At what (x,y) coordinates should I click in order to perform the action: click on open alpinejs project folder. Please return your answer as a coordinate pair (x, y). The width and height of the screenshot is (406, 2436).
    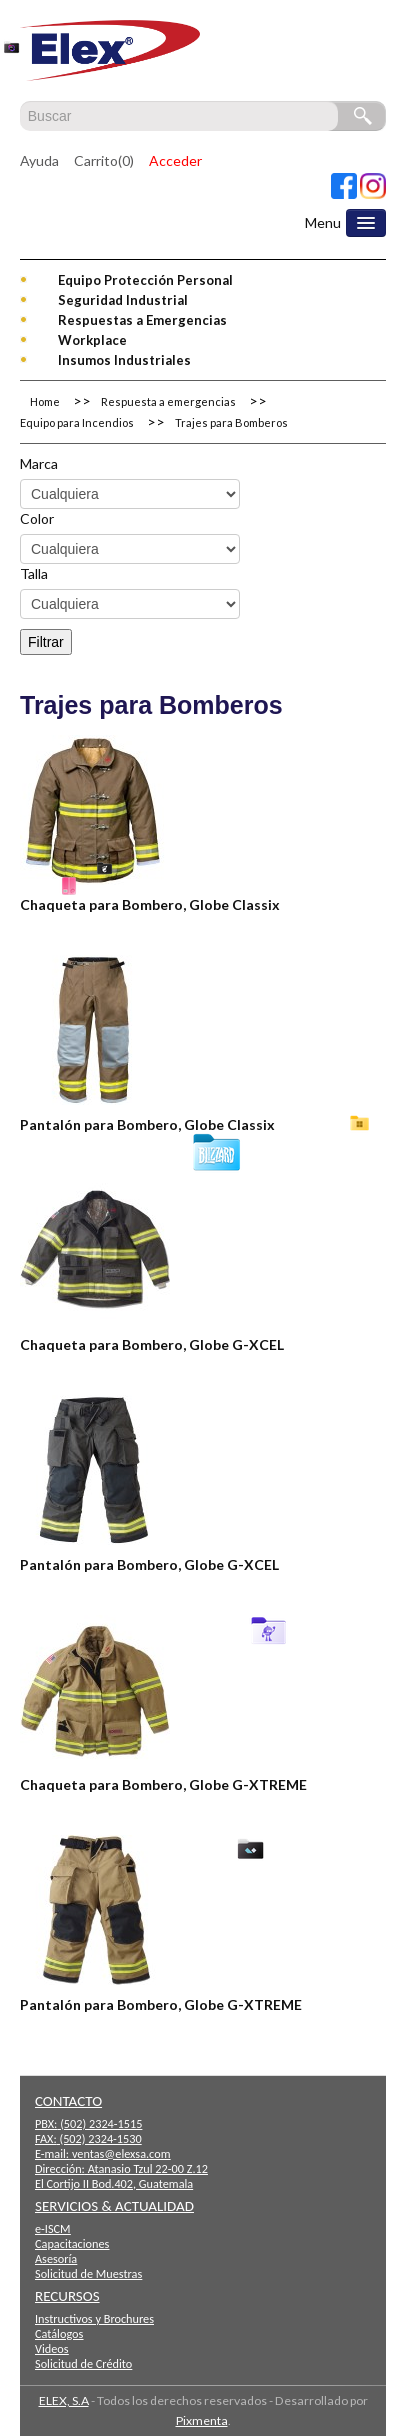
    Looking at the image, I should click on (250, 1849).